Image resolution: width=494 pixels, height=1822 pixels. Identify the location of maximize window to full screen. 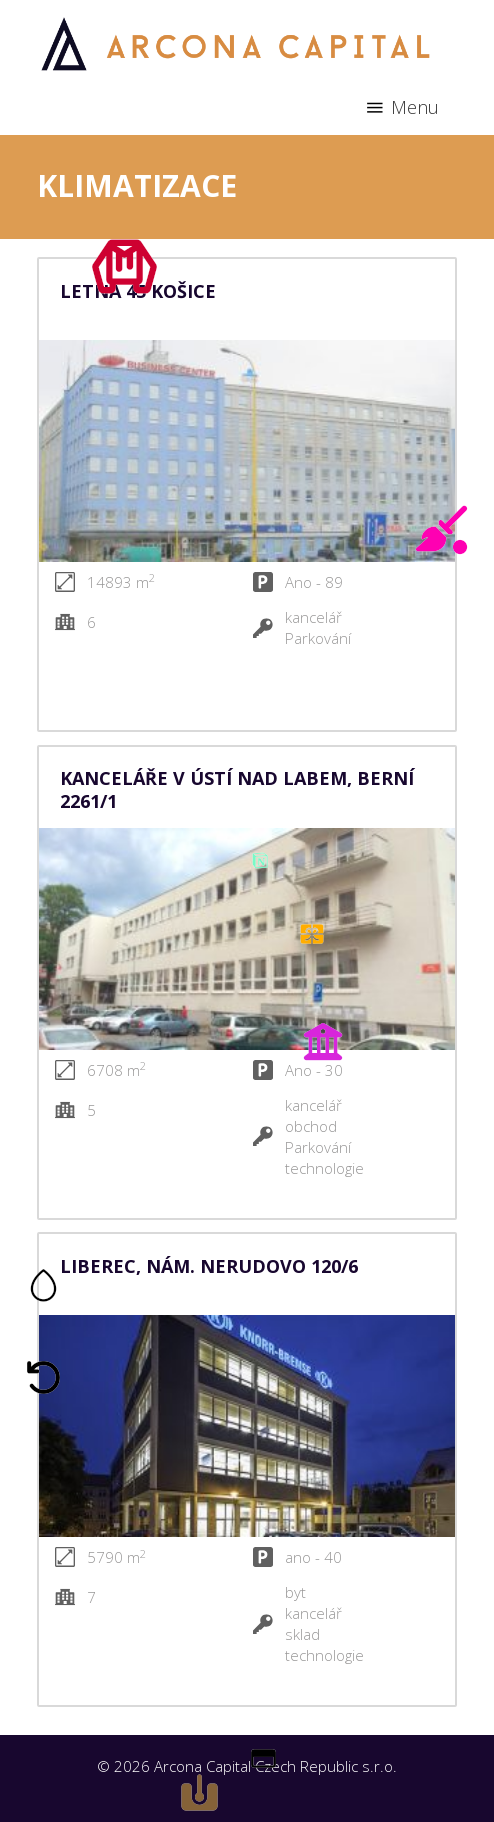
(263, 1758).